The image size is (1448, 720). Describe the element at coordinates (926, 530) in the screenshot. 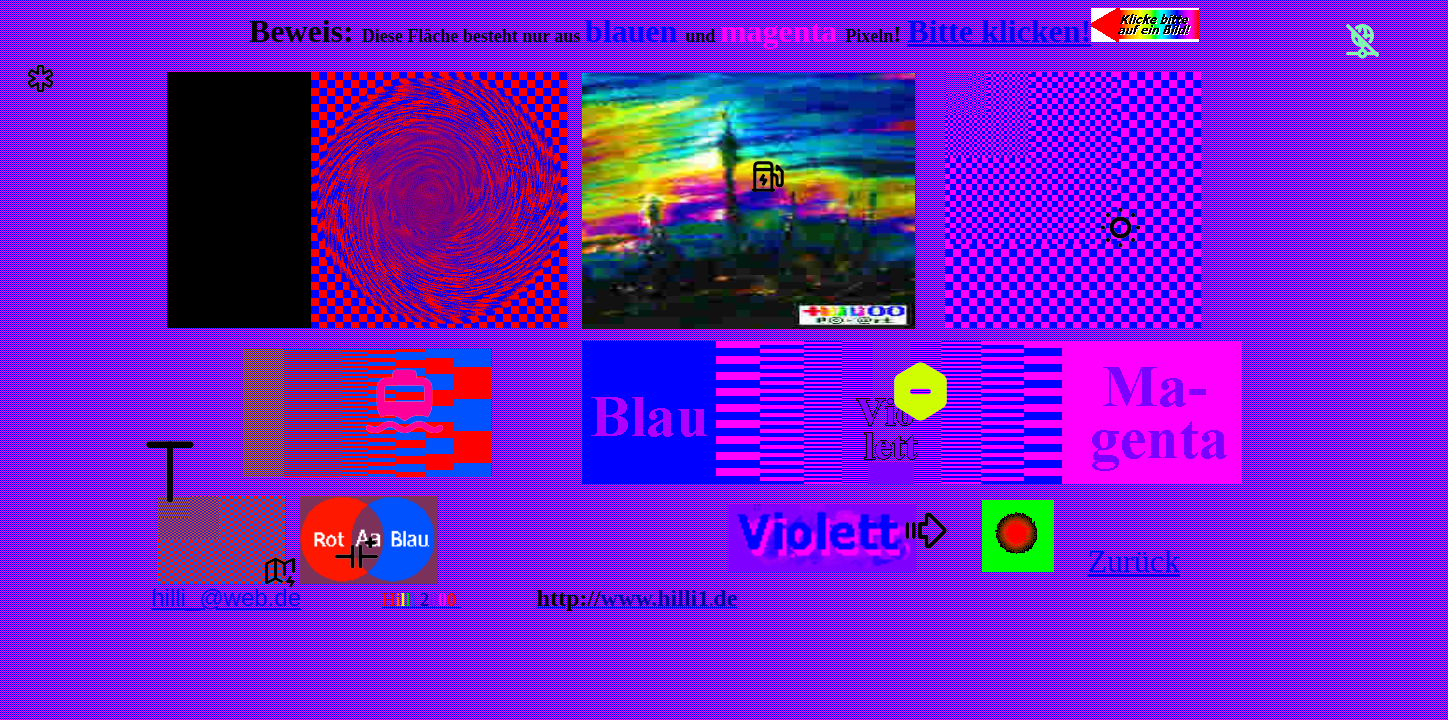

I see `skip forward or advance to next item` at that location.